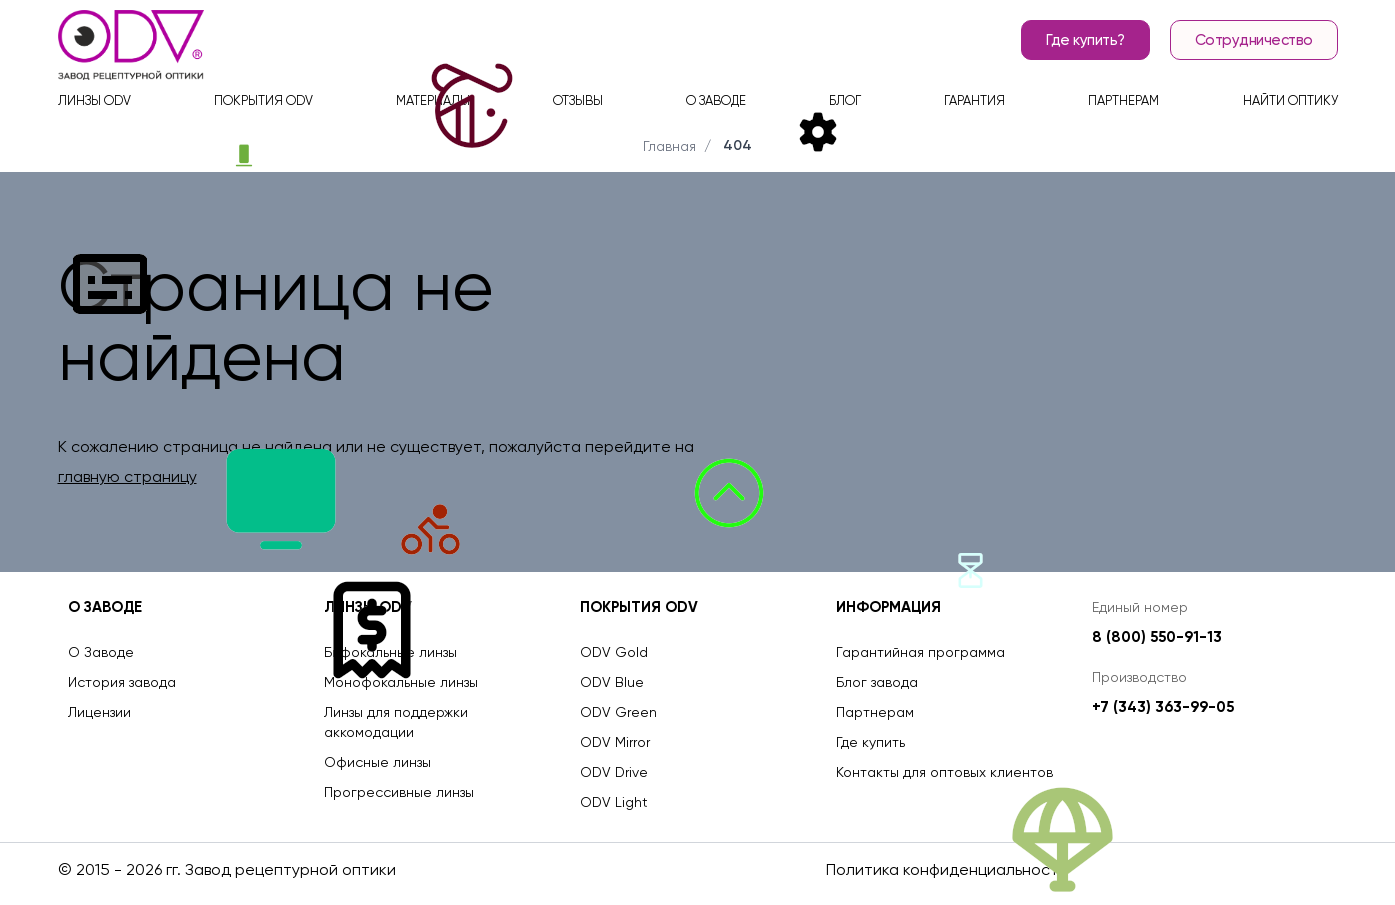  I want to click on access settings or preferences, so click(818, 132).